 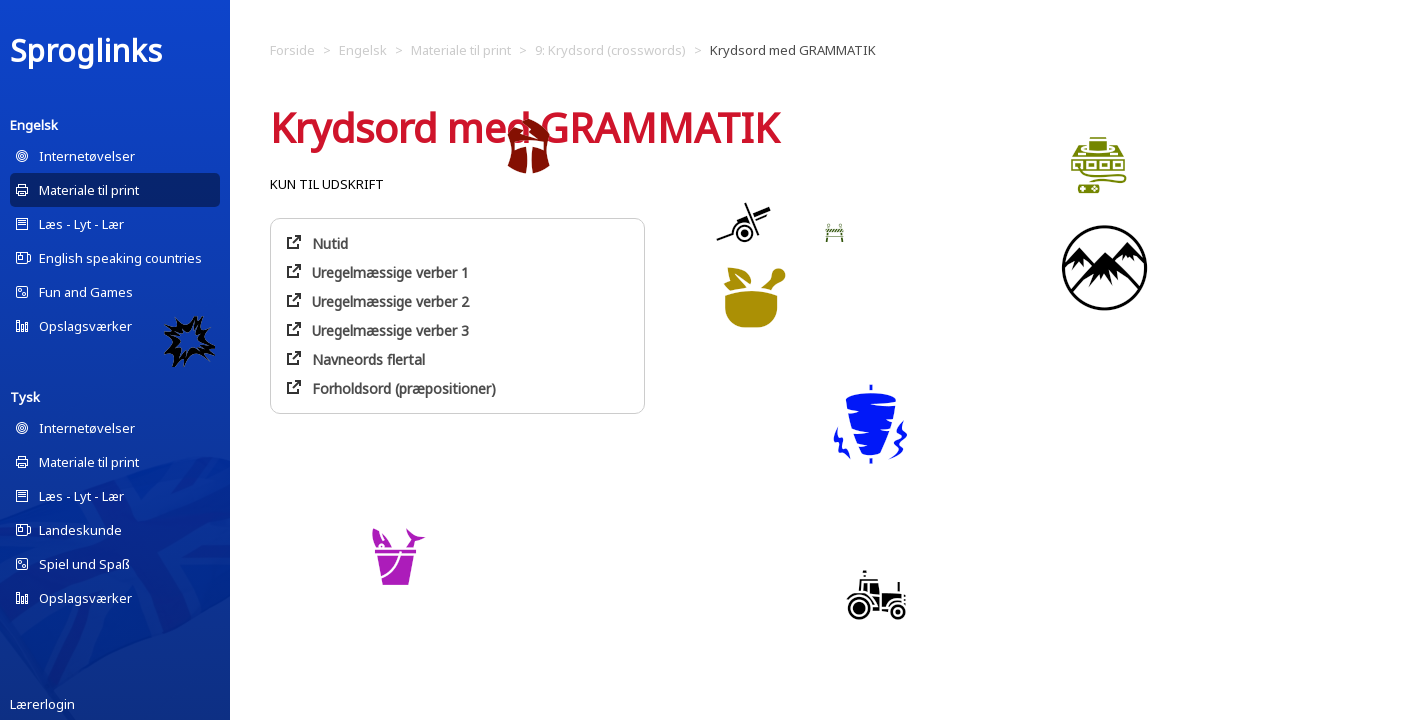 What do you see at coordinates (834, 232) in the screenshot?
I see `indicates a blocked or restricted area` at bounding box center [834, 232].